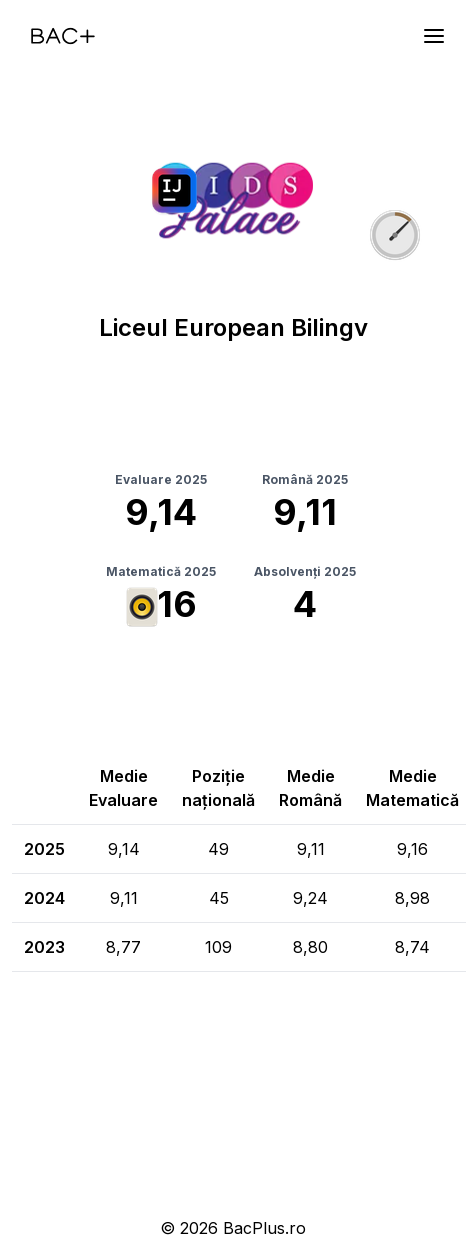 This screenshot has width=466, height=1252. What do you see at coordinates (174, 190) in the screenshot?
I see `open IntelliJ IDEA development environment` at bounding box center [174, 190].